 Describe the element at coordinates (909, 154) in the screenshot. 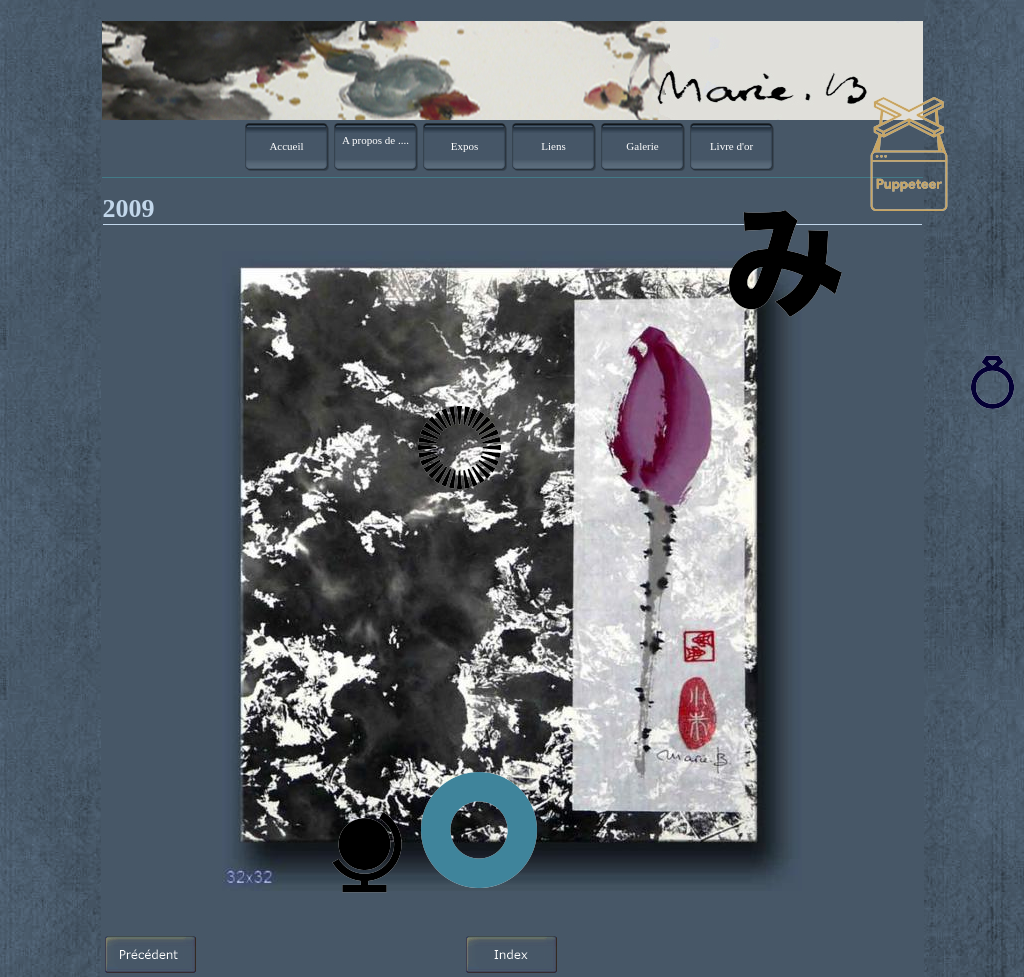

I see `puppeteer browser automation library logo` at that location.